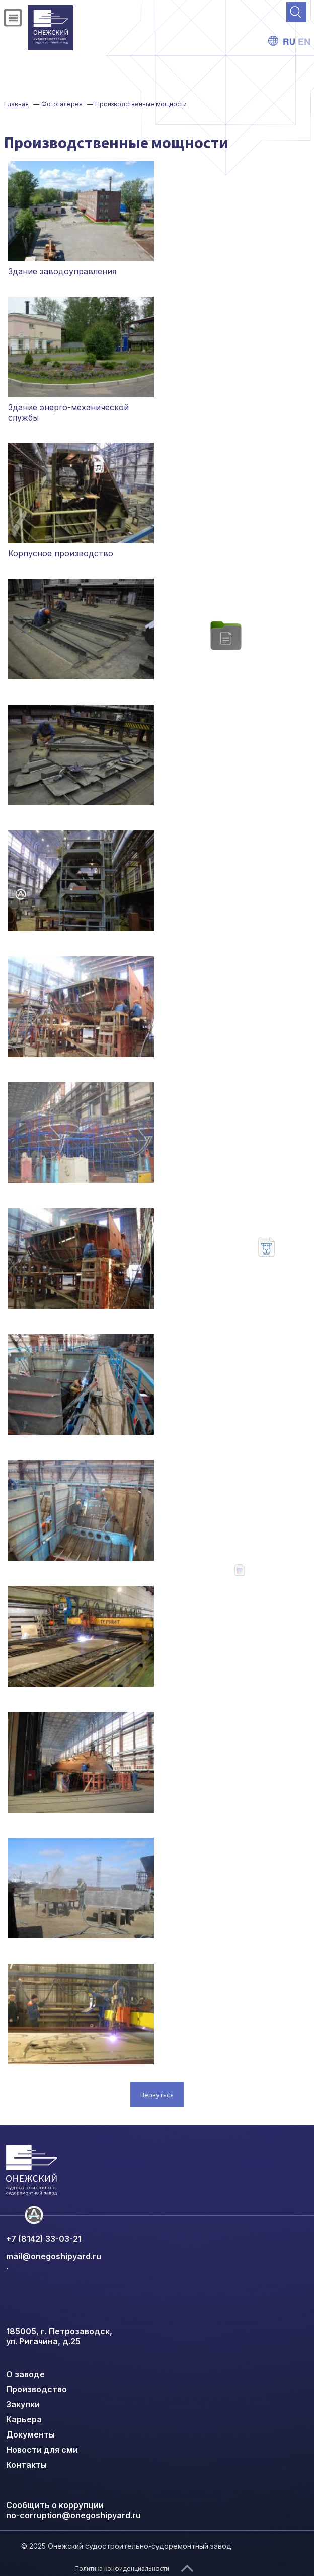 The height and width of the screenshot is (2576, 314). I want to click on check for available system updates, so click(21, 894).